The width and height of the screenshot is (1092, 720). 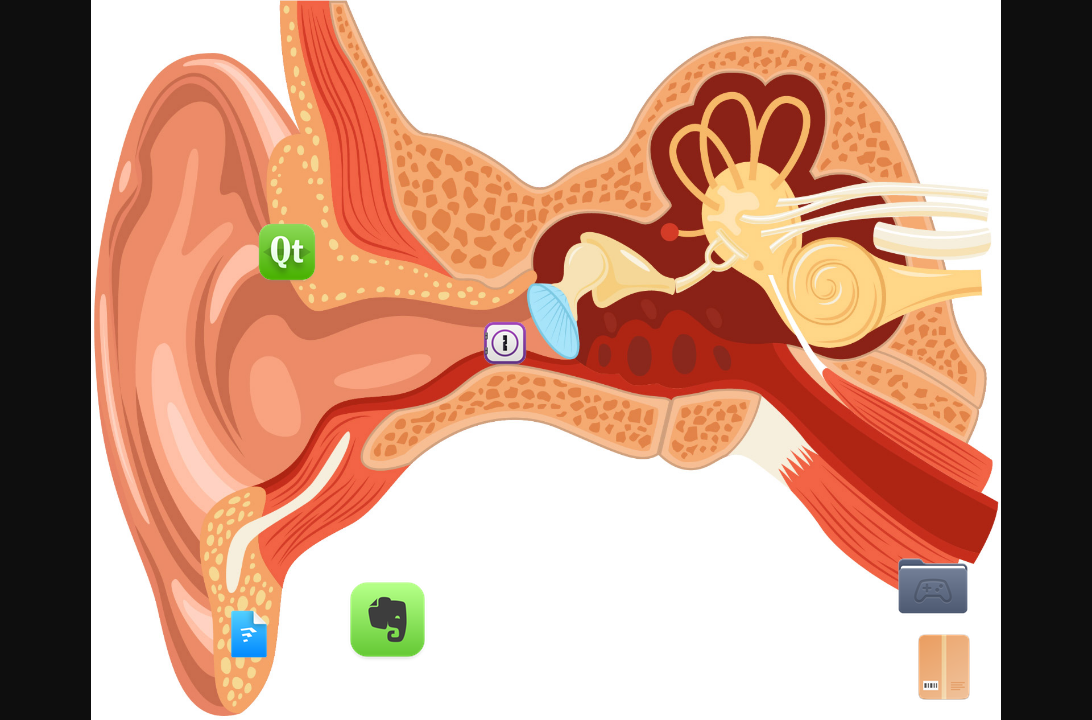 I want to click on open your games folder, so click(x=933, y=586).